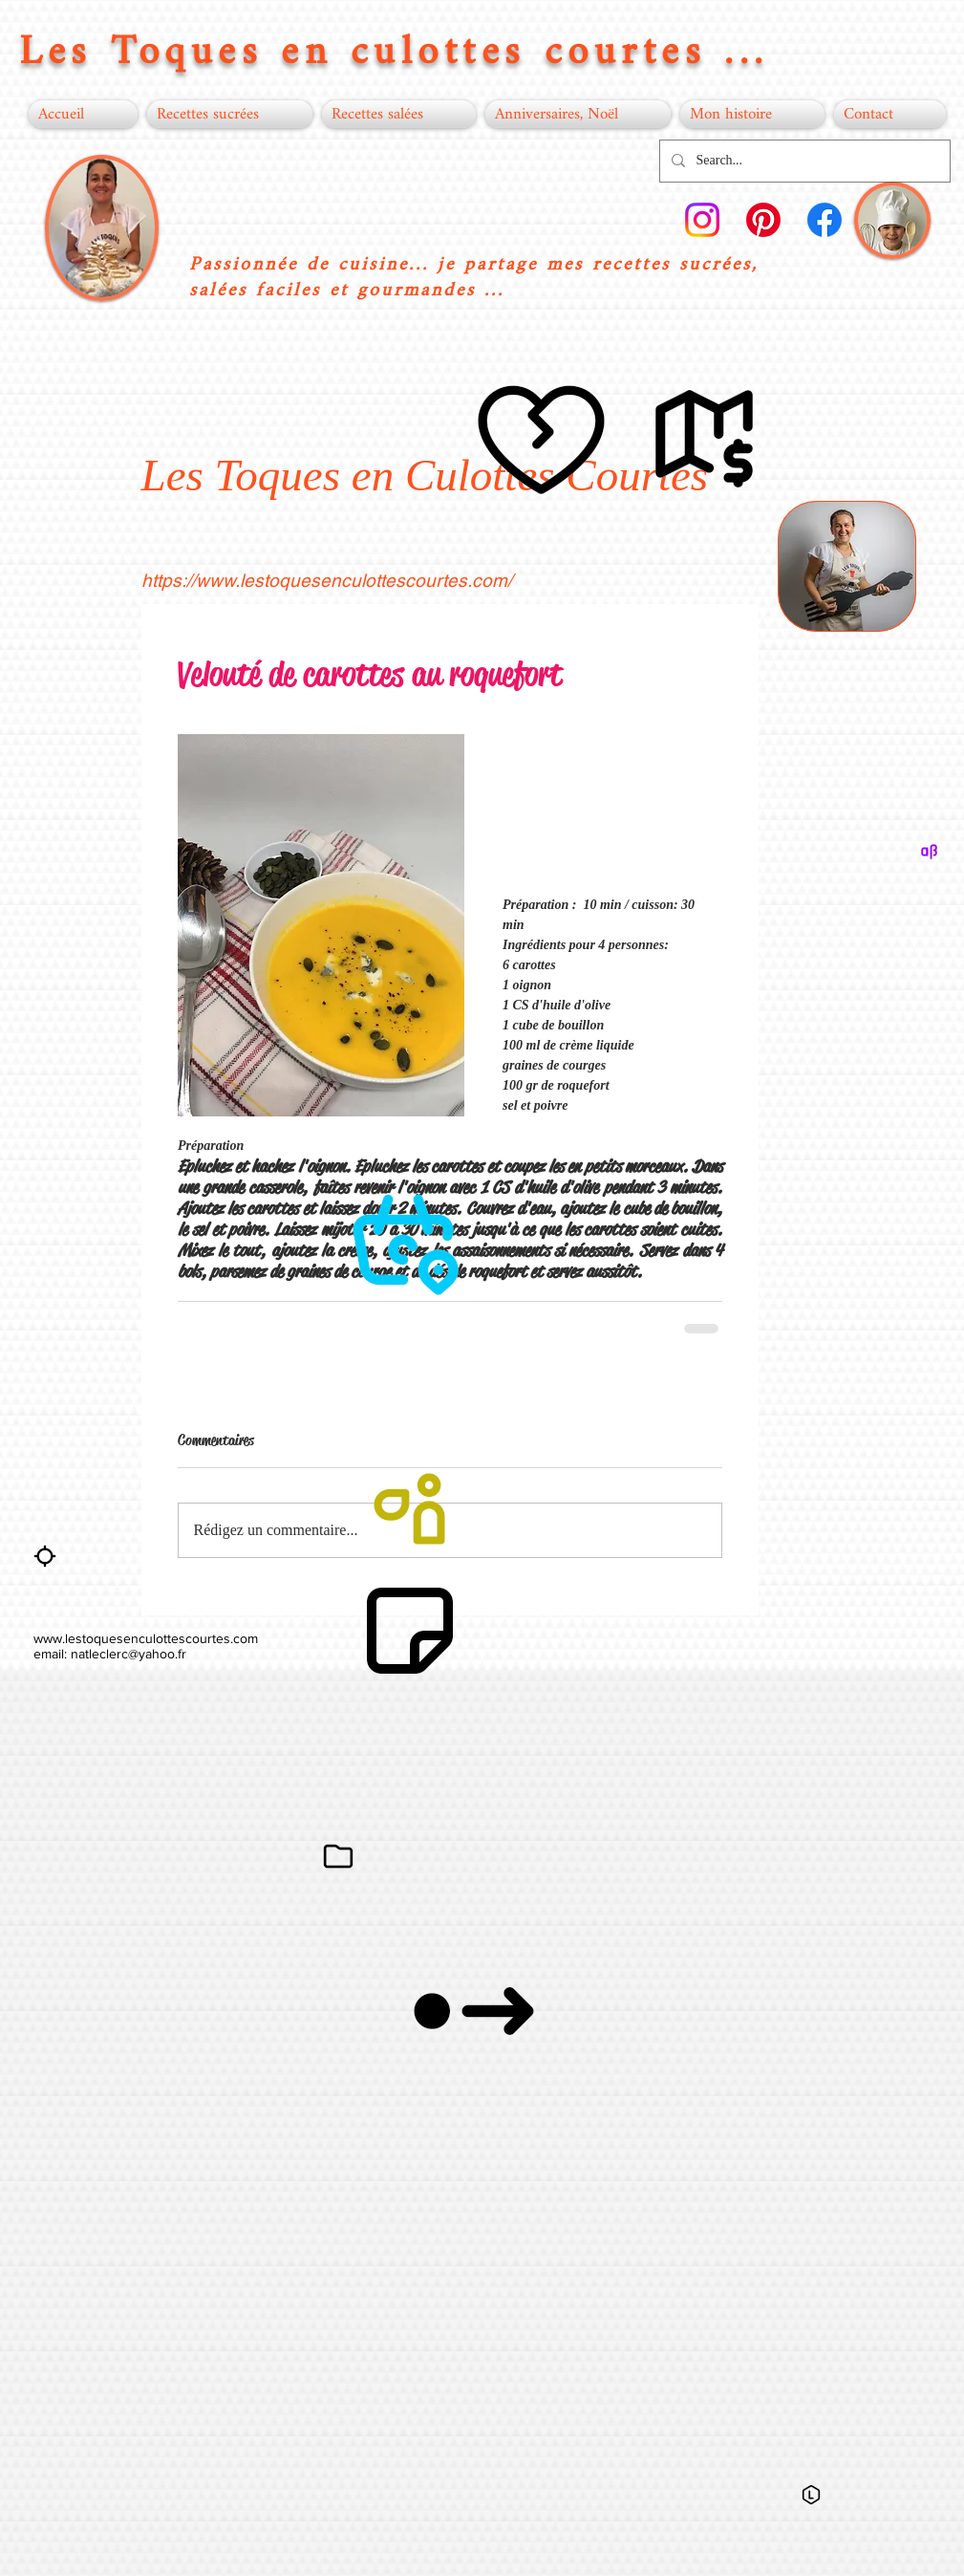 This screenshot has height=2576, width=964. What do you see at coordinates (409, 1508) in the screenshot?
I see `visit spacehey social network profile` at bounding box center [409, 1508].